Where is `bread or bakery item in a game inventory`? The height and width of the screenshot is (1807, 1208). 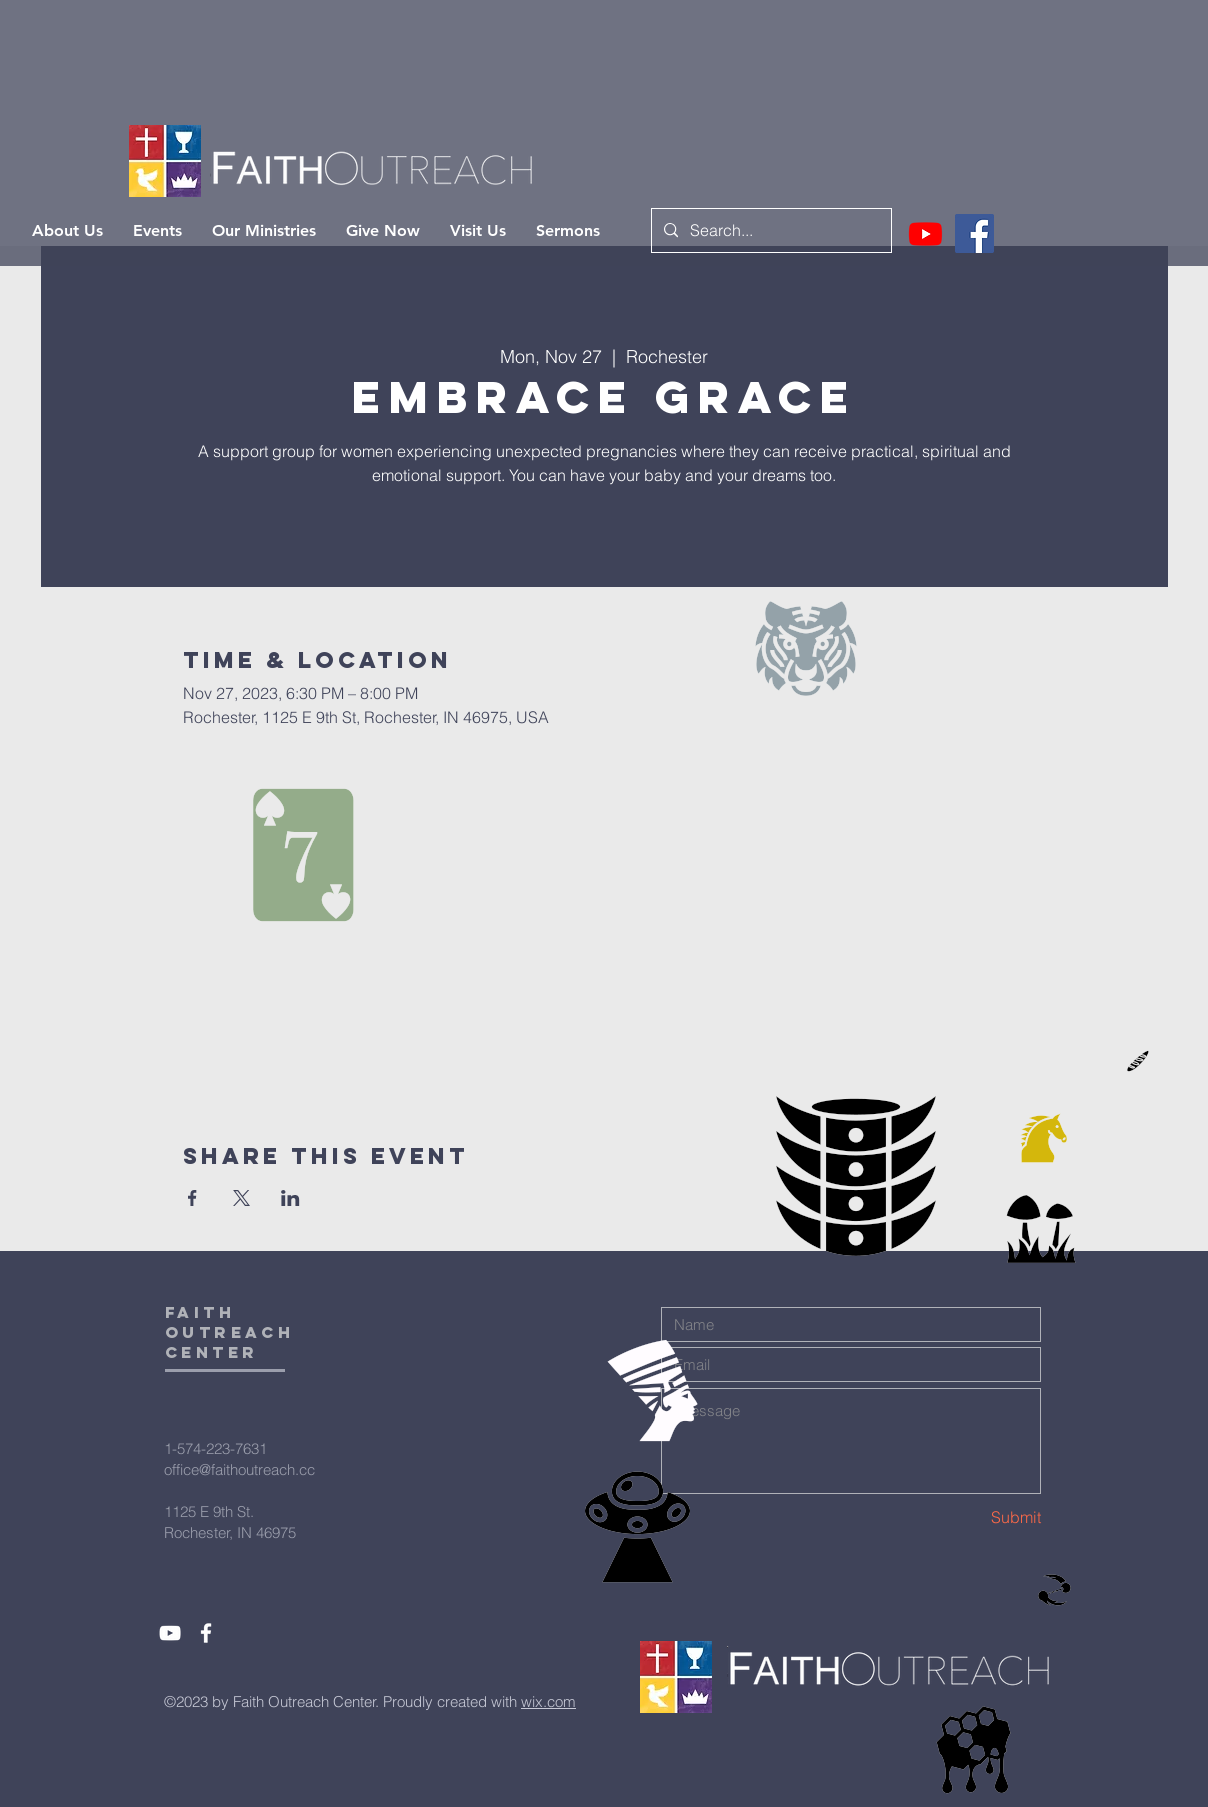
bread or bakery item in a game inventory is located at coordinates (1138, 1061).